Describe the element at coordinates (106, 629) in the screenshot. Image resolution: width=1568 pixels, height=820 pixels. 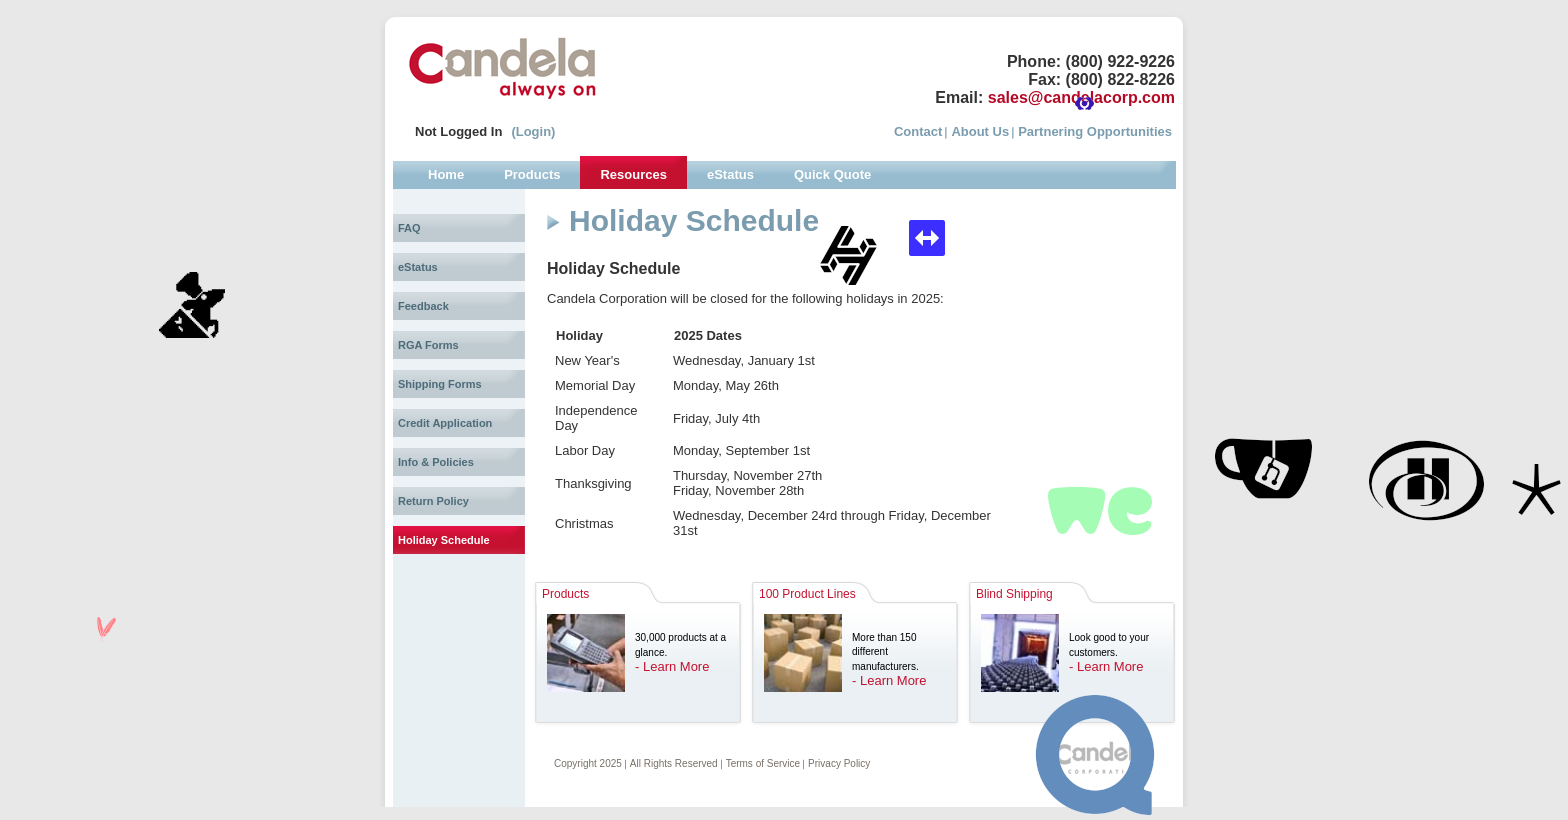
I see `apache maven project or build tool` at that location.